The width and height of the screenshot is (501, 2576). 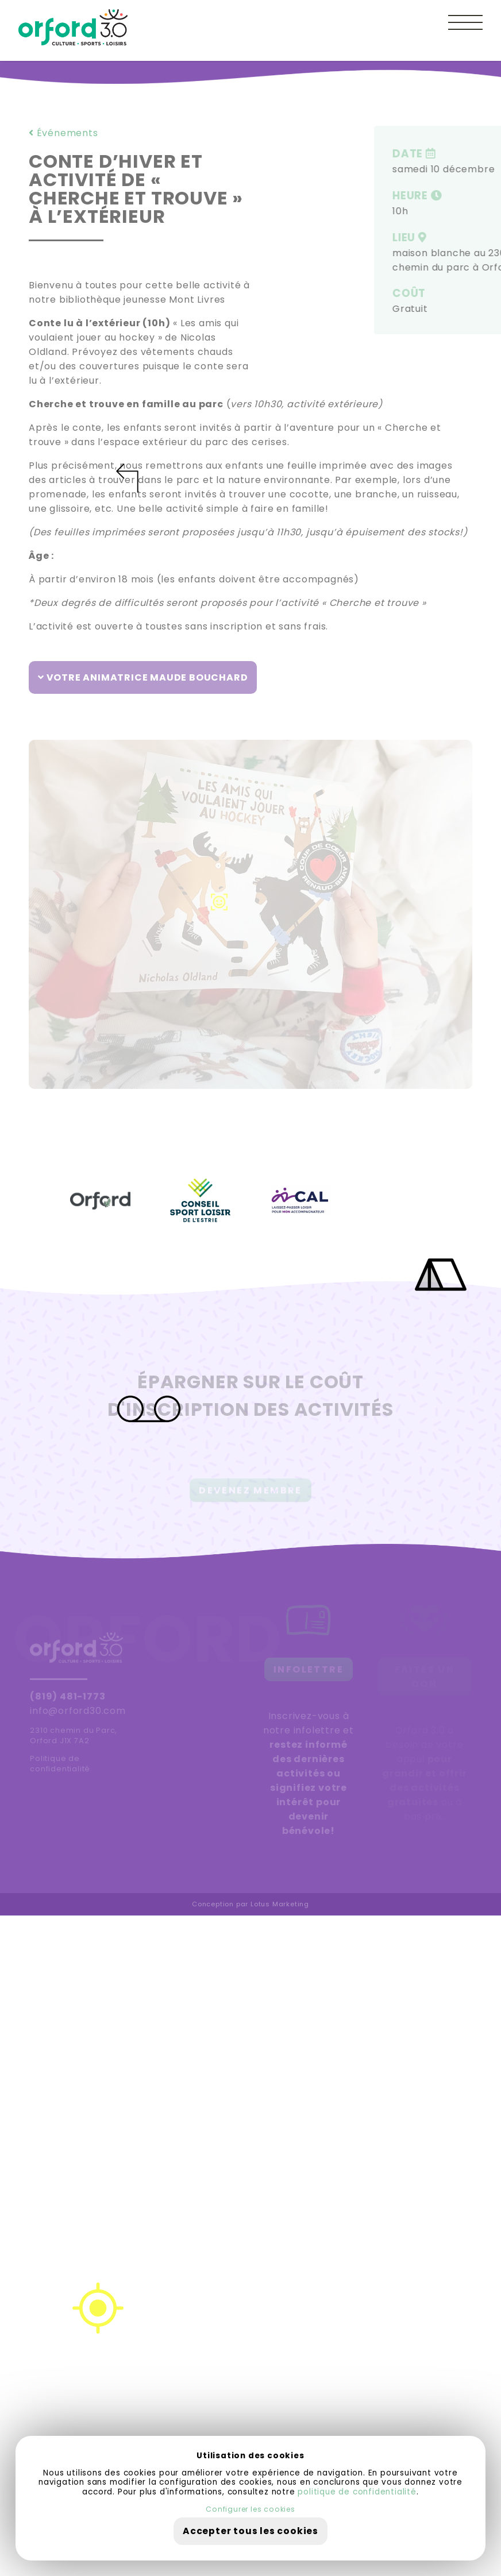 I want to click on lock onto current GPS location, so click(x=98, y=2308).